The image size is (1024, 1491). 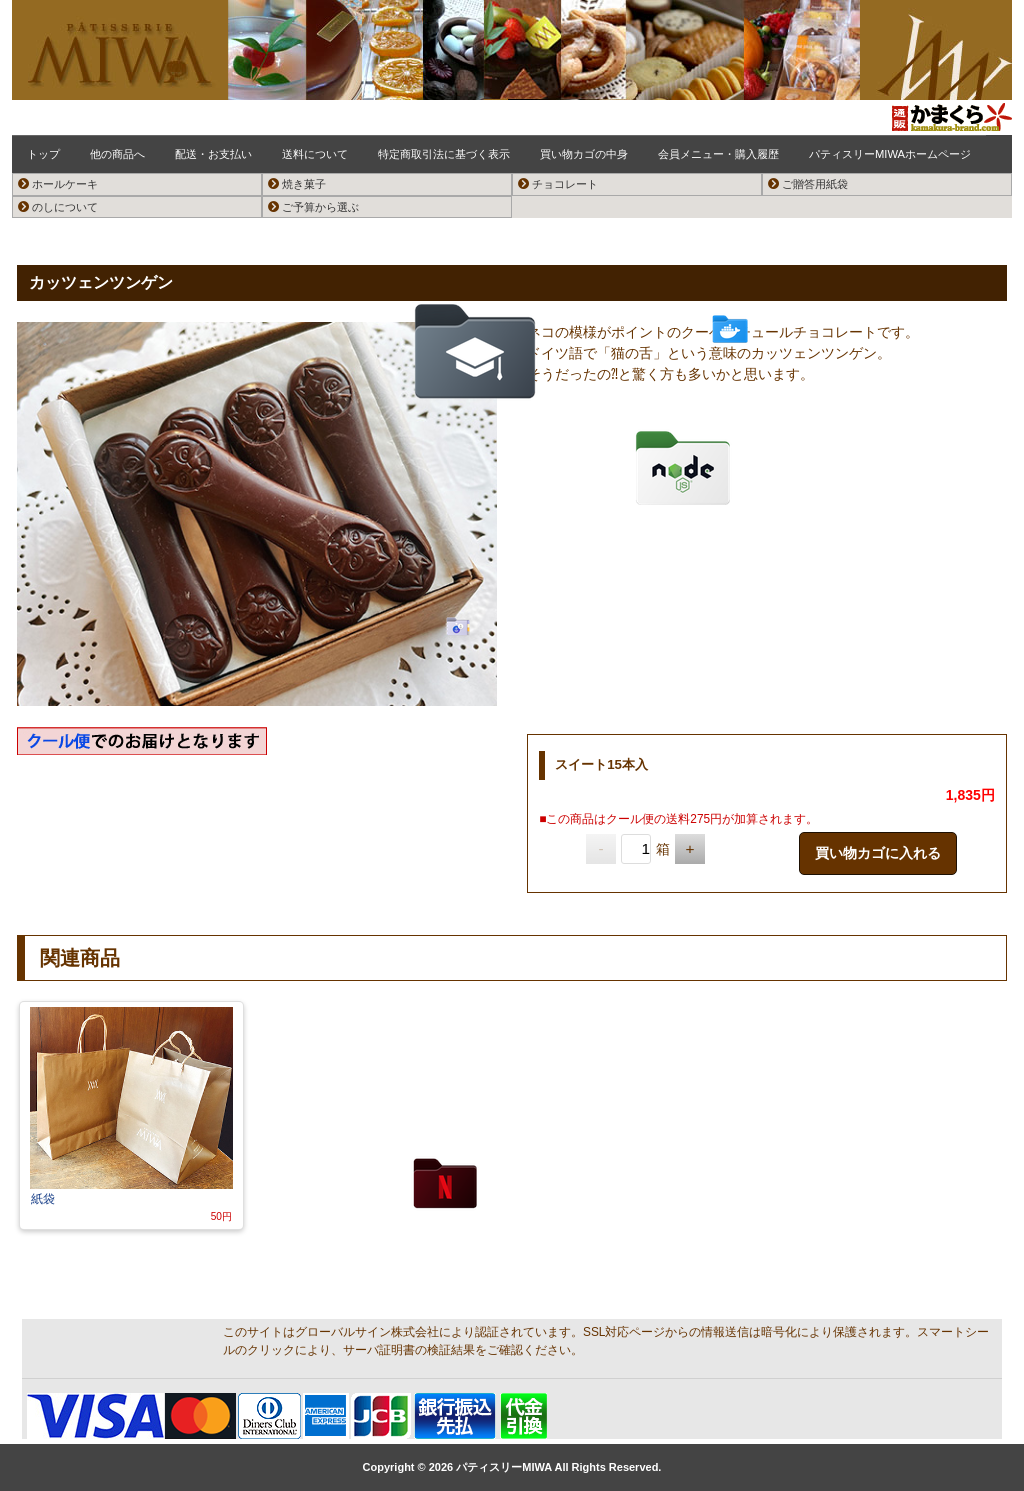 What do you see at coordinates (730, 330) in the screenshot?
I see `open folder containing docker projects` at bounding box center [730, 330].